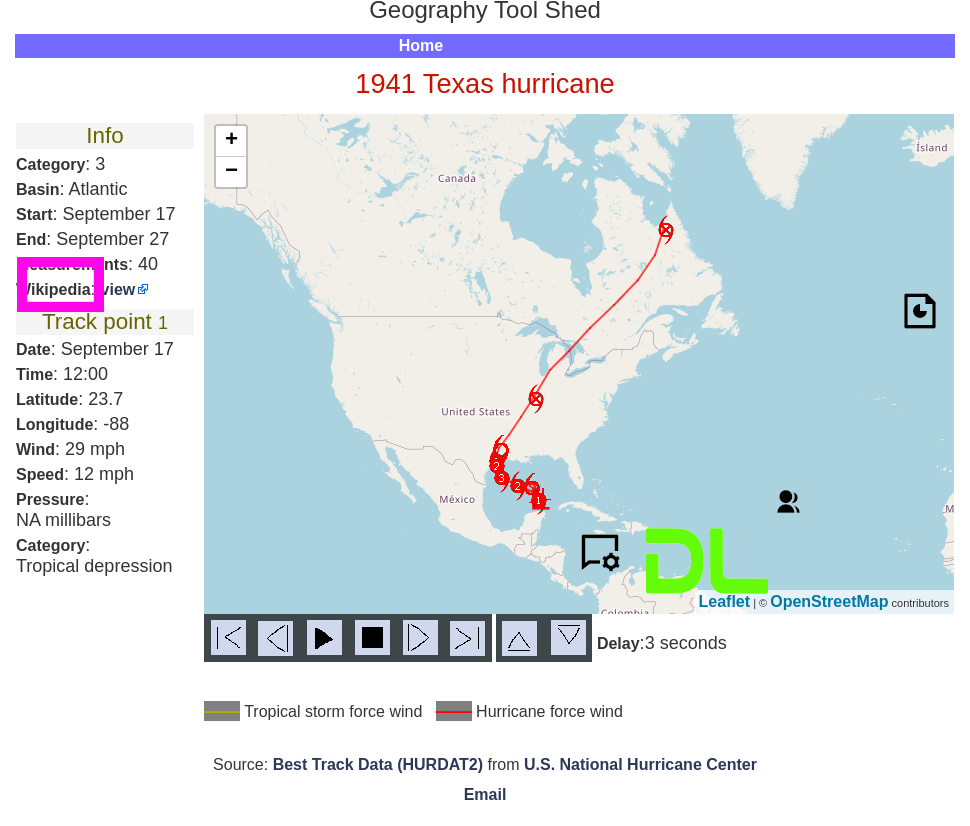 The height and width of the screenshot is (826, 970). Describe the element at coordinates (707, 561) in the screenshot. I see `debrid-link service logo` at that location.